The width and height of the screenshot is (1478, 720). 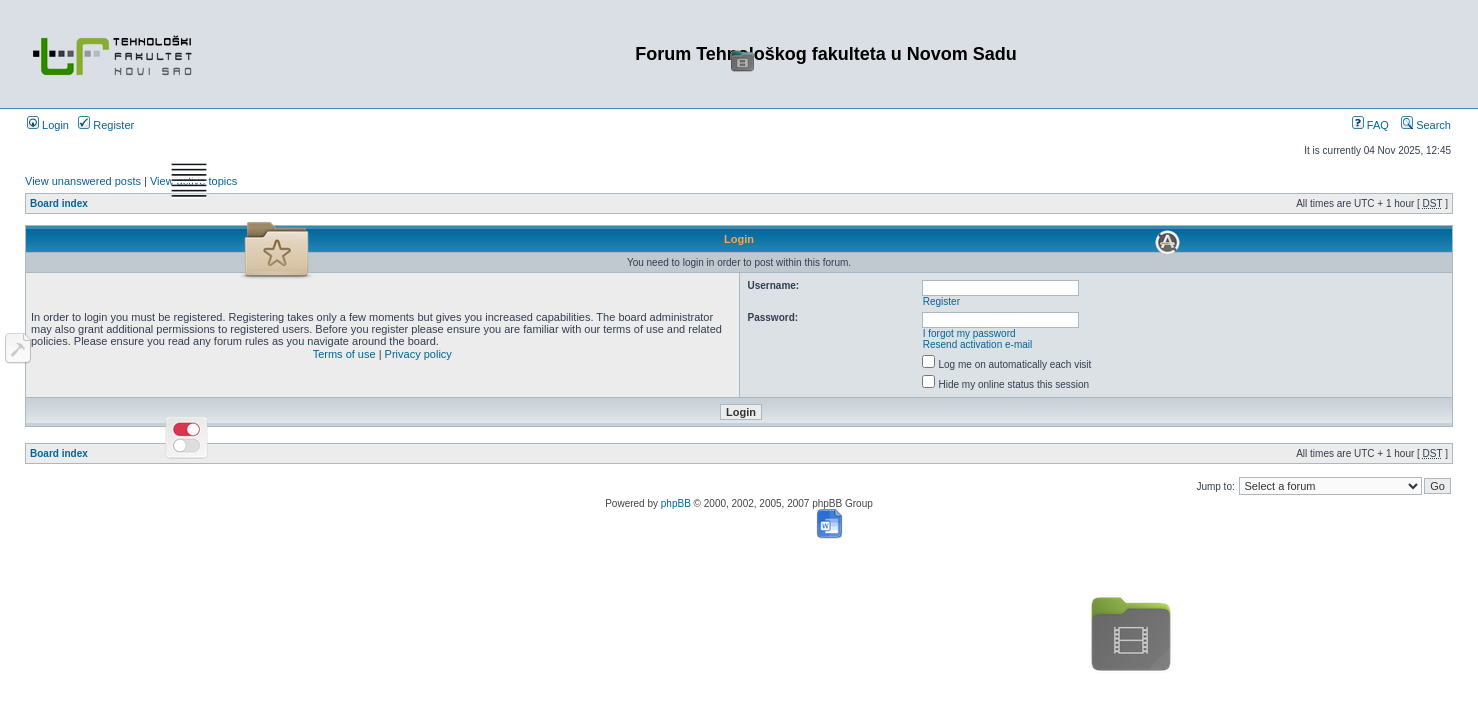 What do you see at coordinates (1131, 634) in the screenshot?
I see `open your videos folder` at bounding box center [1131, 634].